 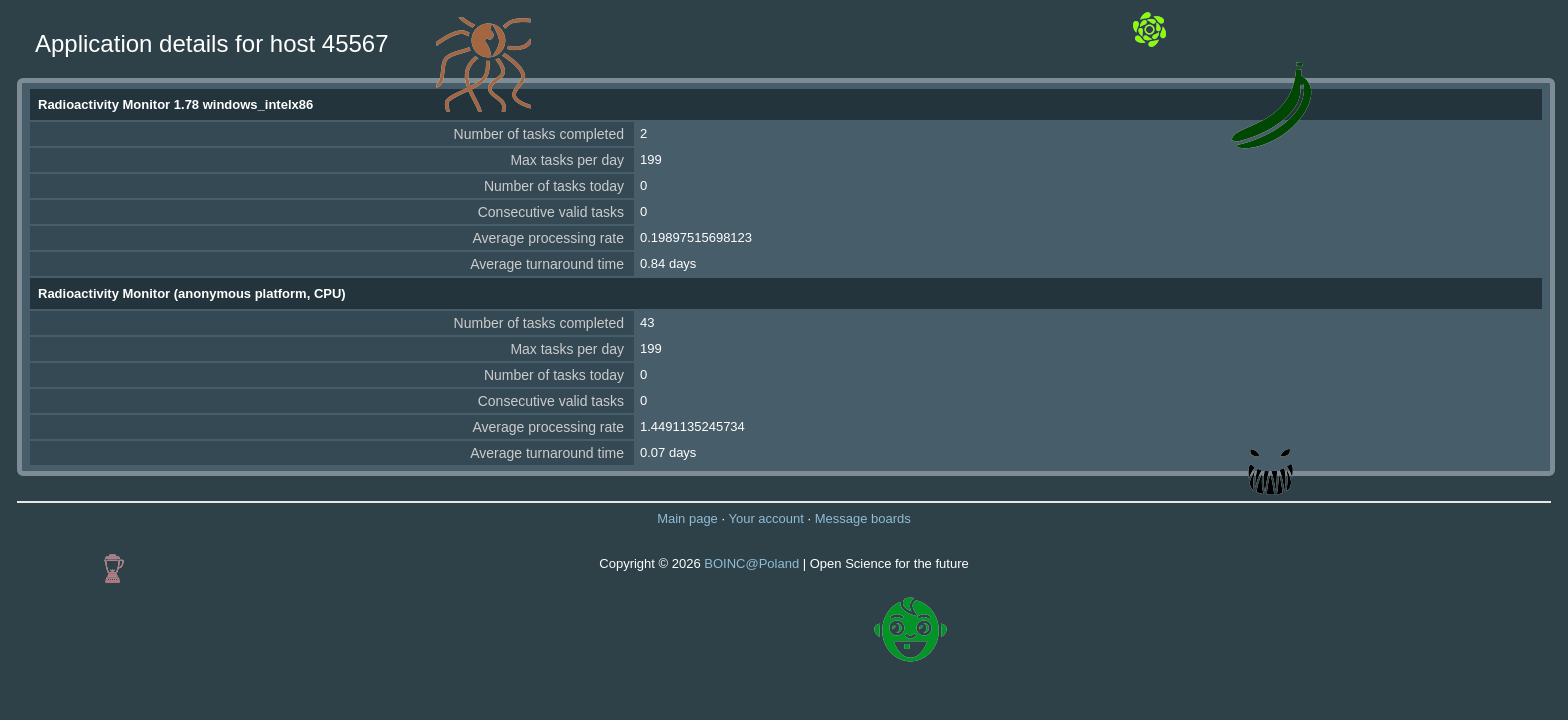 I want to click on indicates an oil or petroleum resource in a game, so click(x=1149, y=29).